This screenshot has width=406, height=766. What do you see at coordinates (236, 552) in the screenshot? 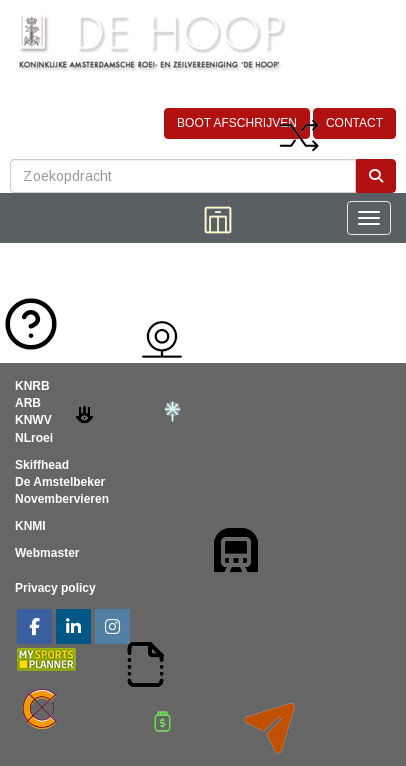
I see `access subway or metro transit information` at bounding box center [236, 552].